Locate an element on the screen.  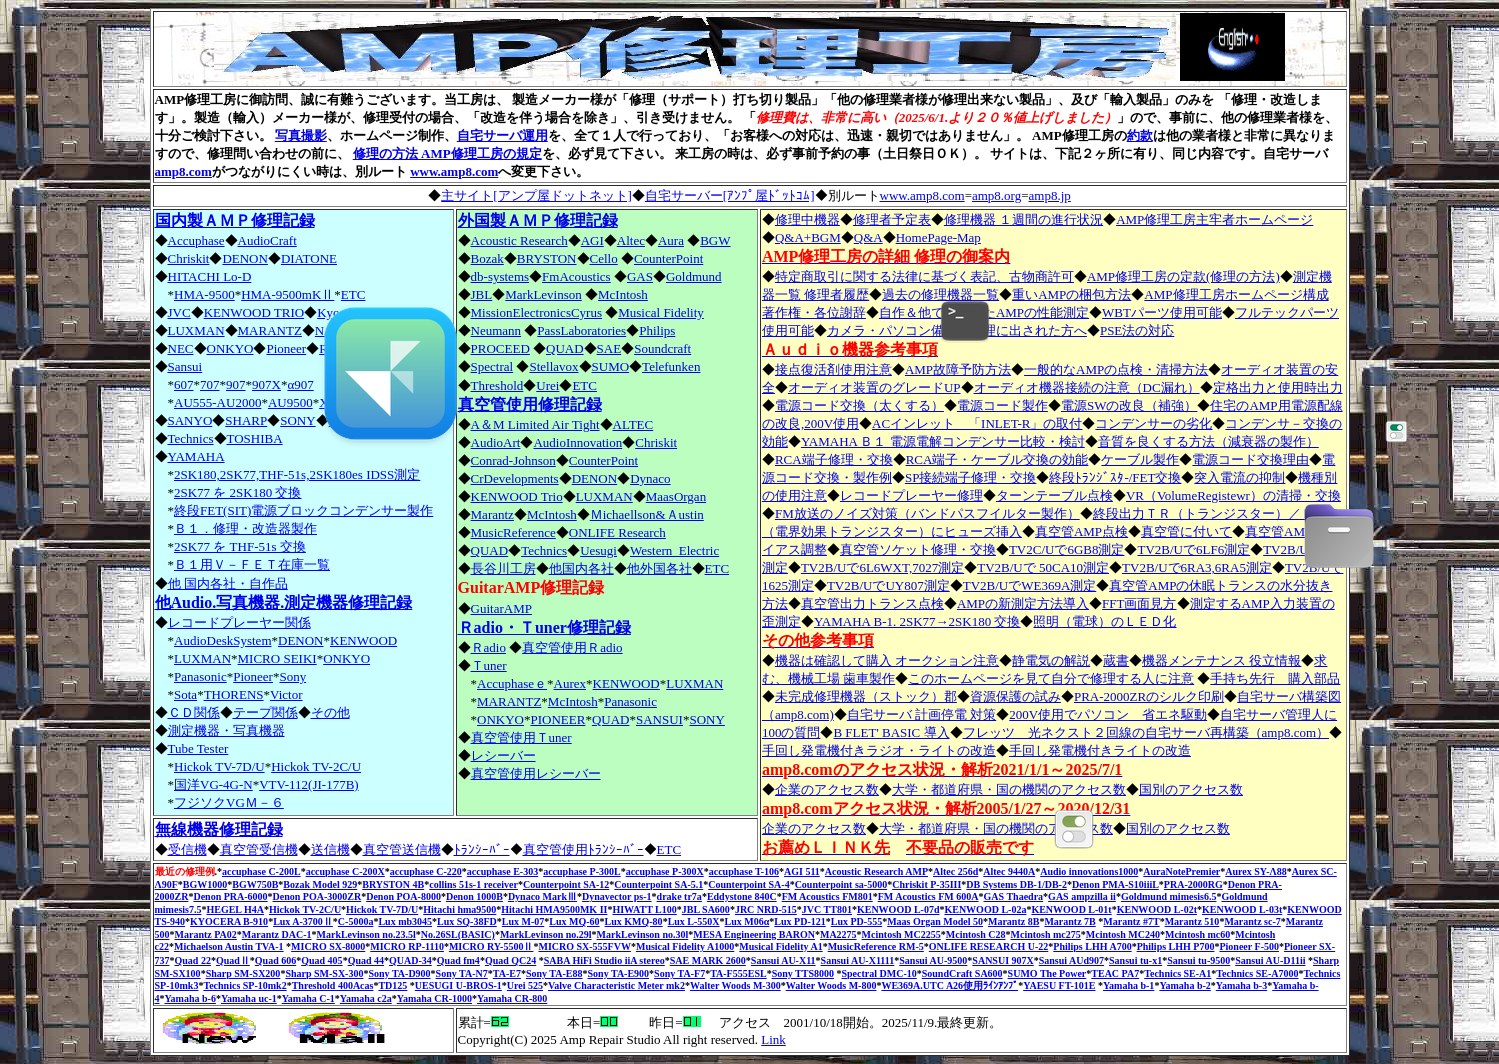
open system tweaks or settings customization is located at coordinates (1396, 431).